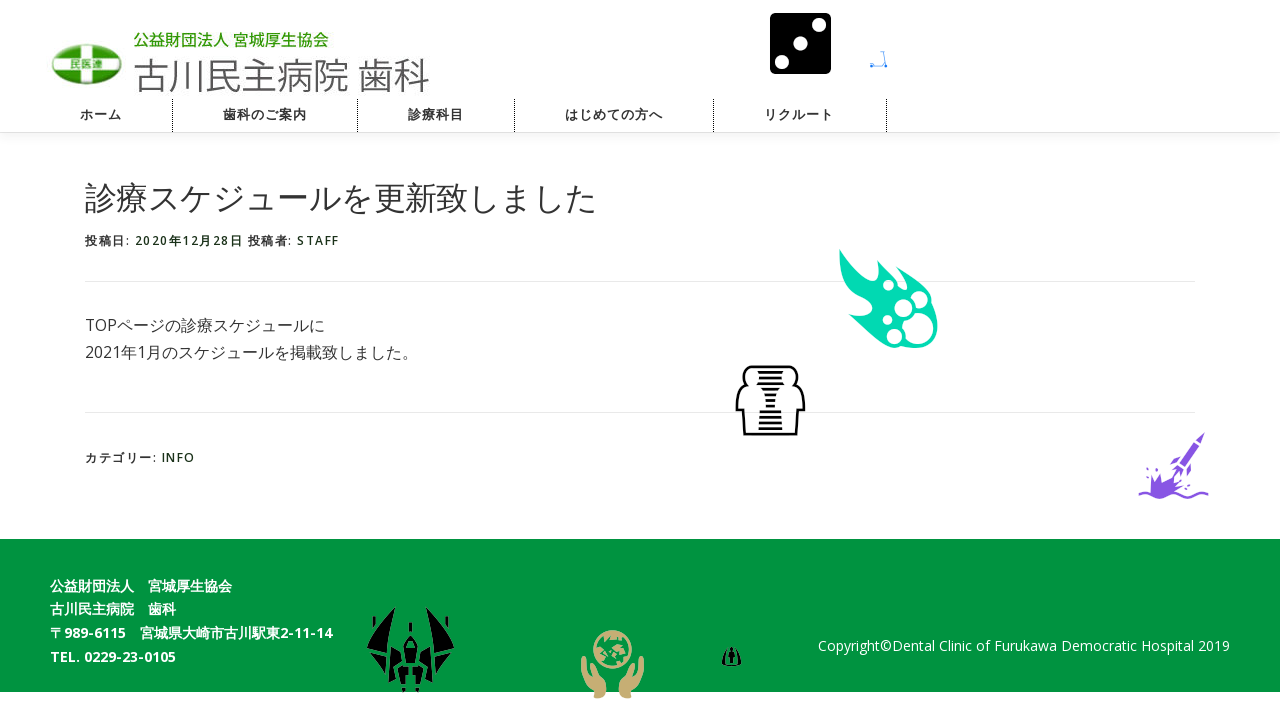  Describe the element at coordinates (886, 297) in the screenshot. I see `activate fire or burn effect in game` at that location.